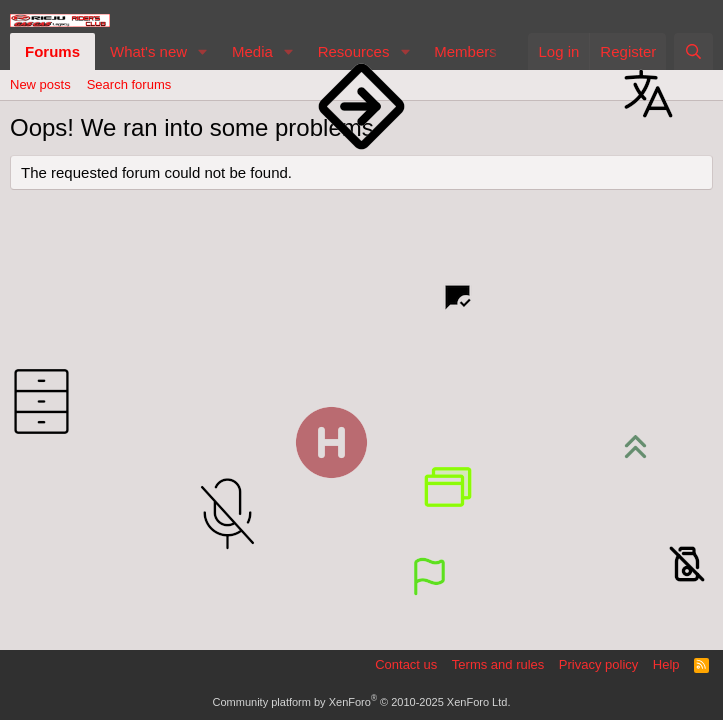  What do you see at coordinates (448, 487) in the screenshot?
I see `open browser tabs or windows` at bounding box center [448, 487].